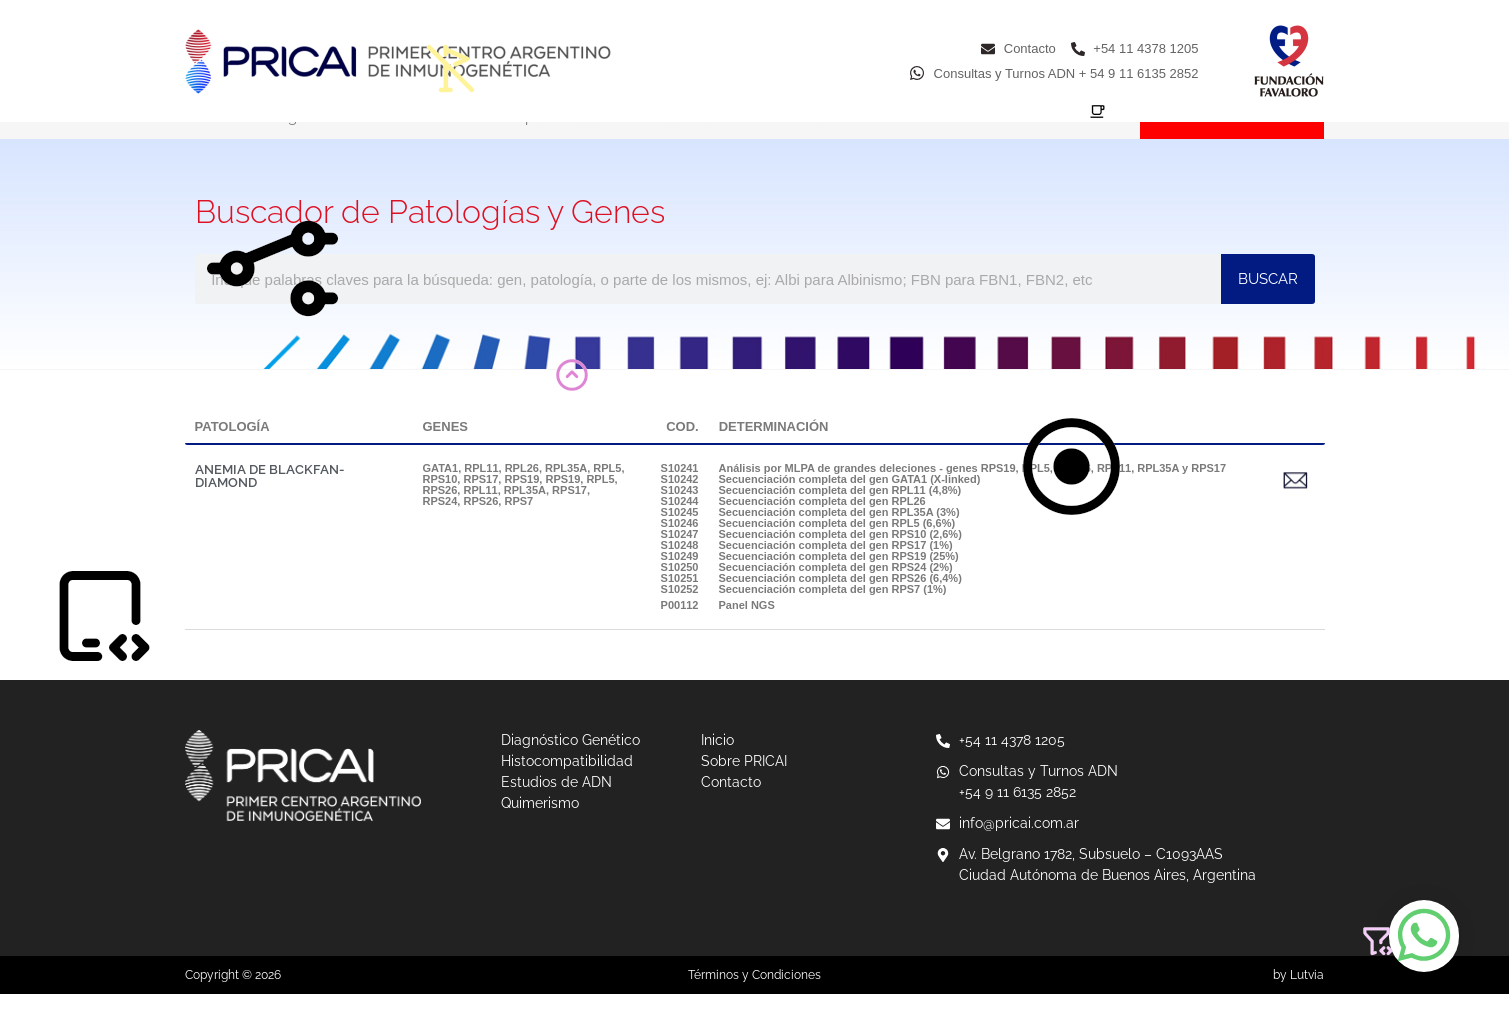  Describe the element at coordinates (1097, 111) in the screenshot. I see `find nearby coffee shops or cafes` at that location.